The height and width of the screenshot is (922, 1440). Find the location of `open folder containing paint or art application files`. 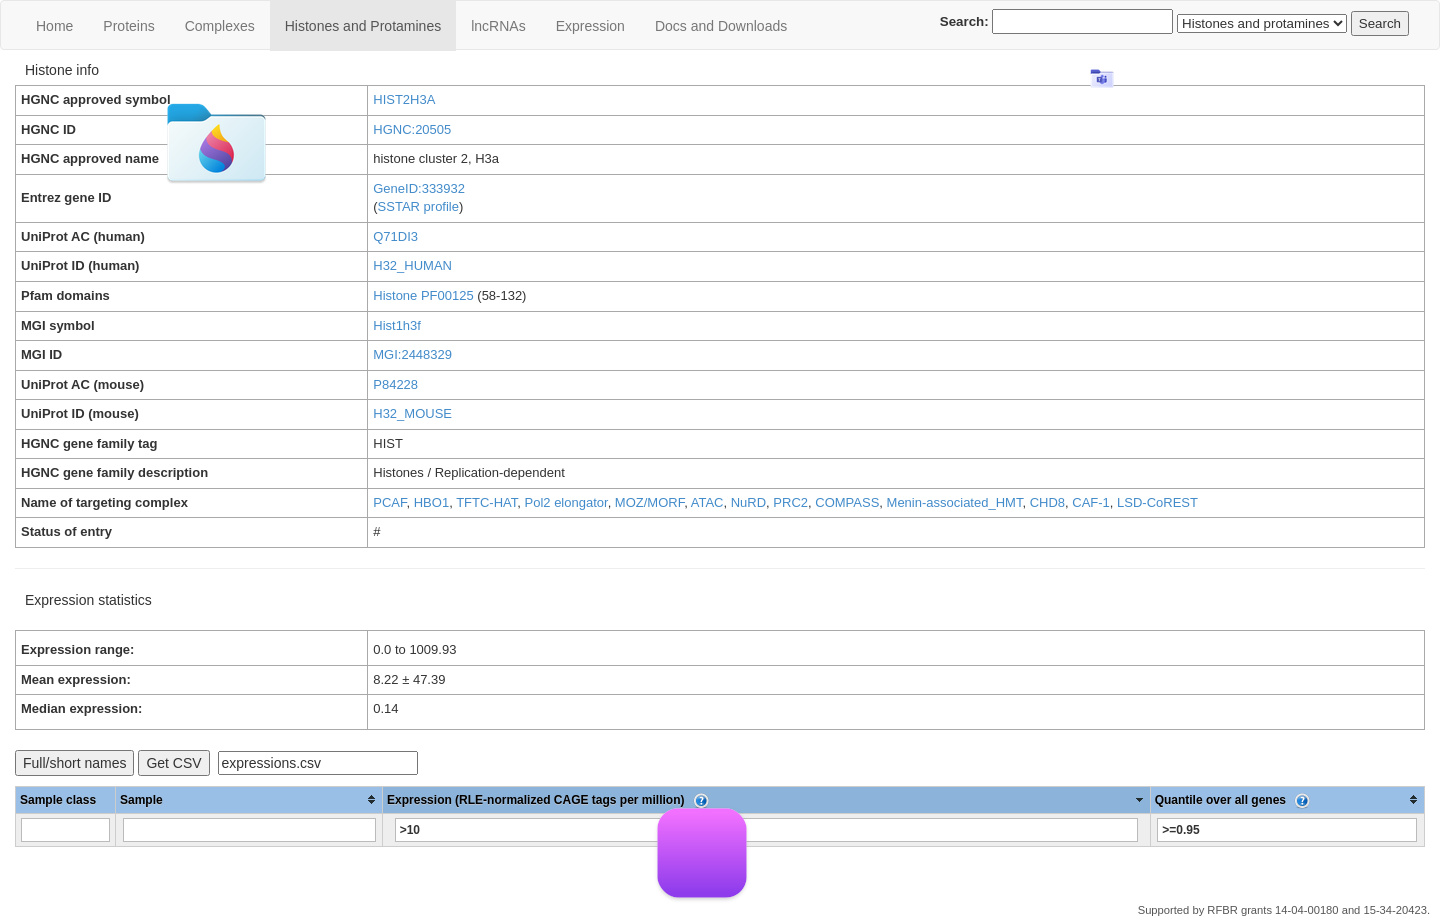

open folder containing paint or art application files is located at coordinates (216, 145).